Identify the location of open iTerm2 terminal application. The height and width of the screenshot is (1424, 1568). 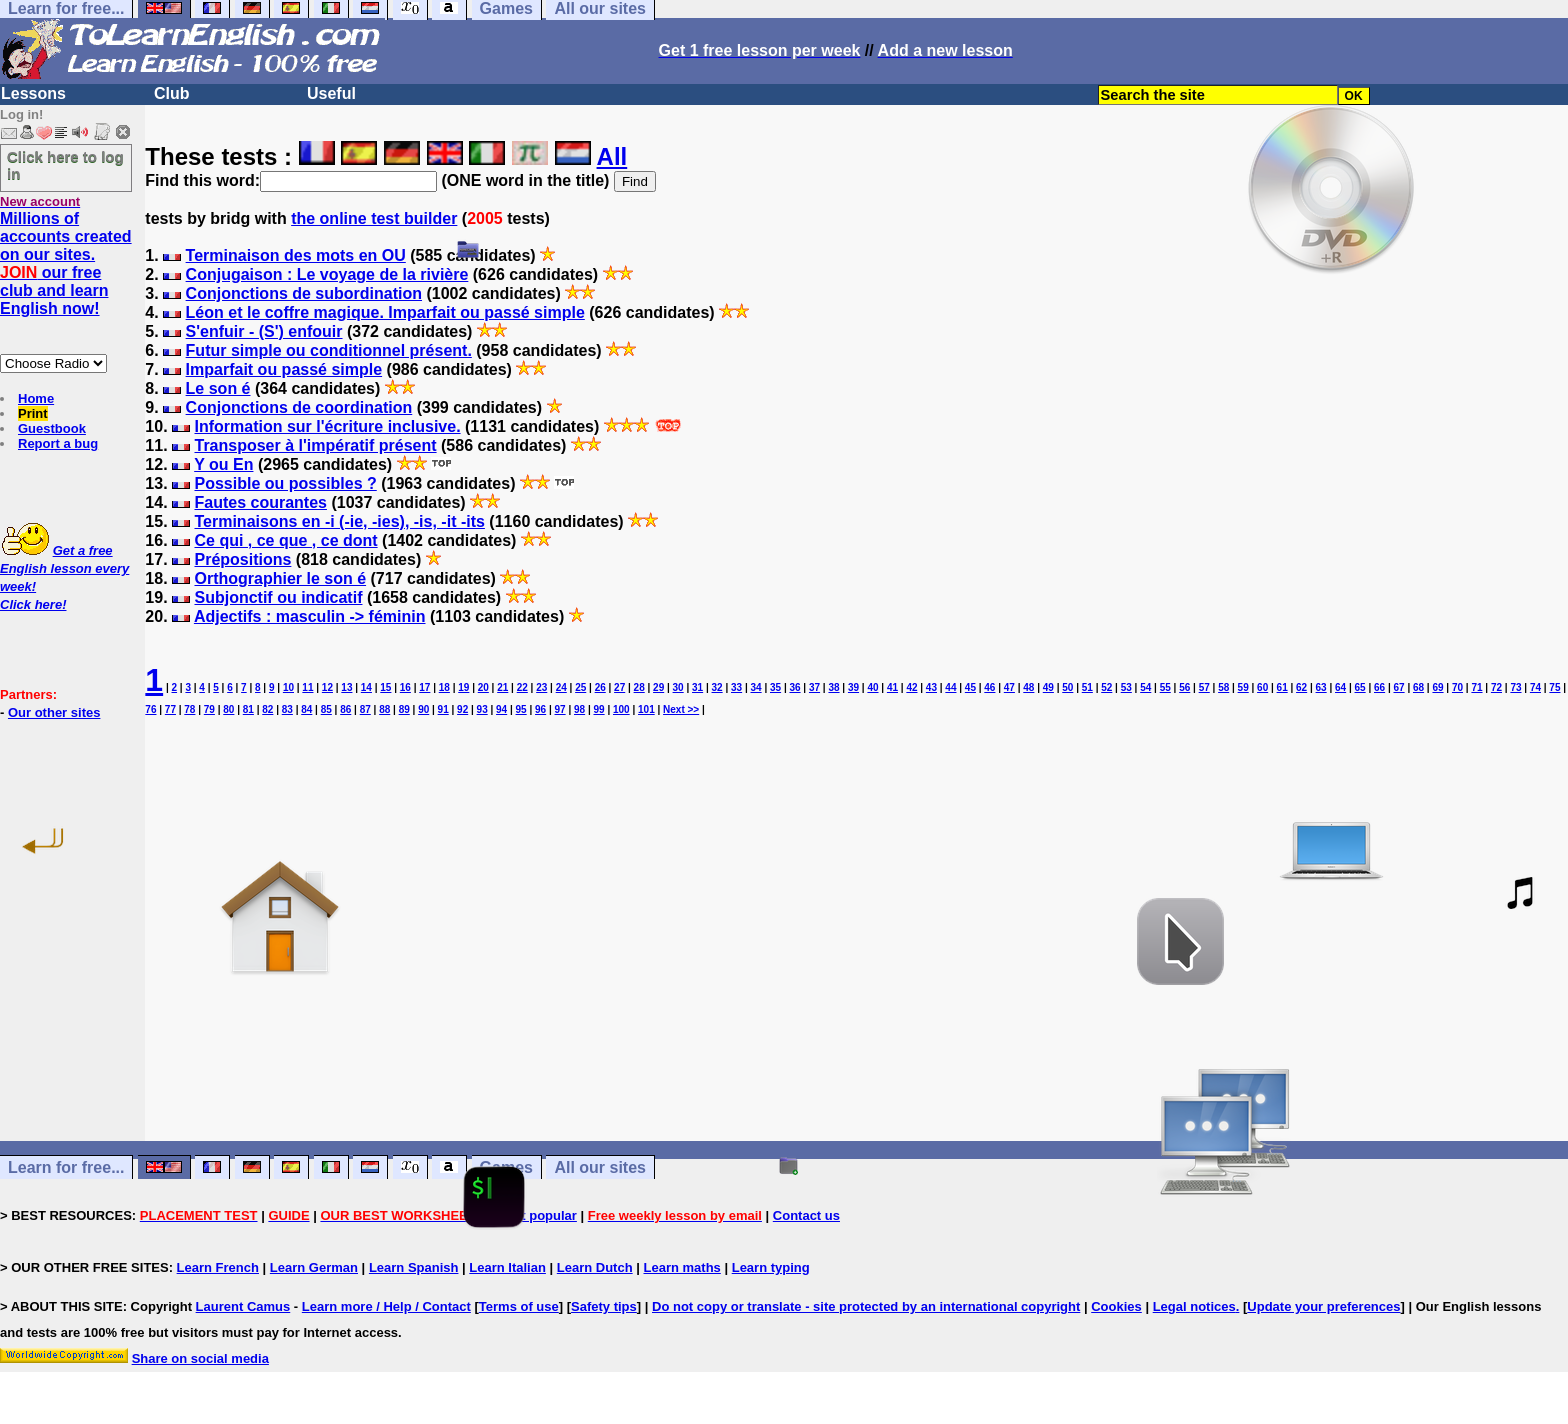
(494, 1197).